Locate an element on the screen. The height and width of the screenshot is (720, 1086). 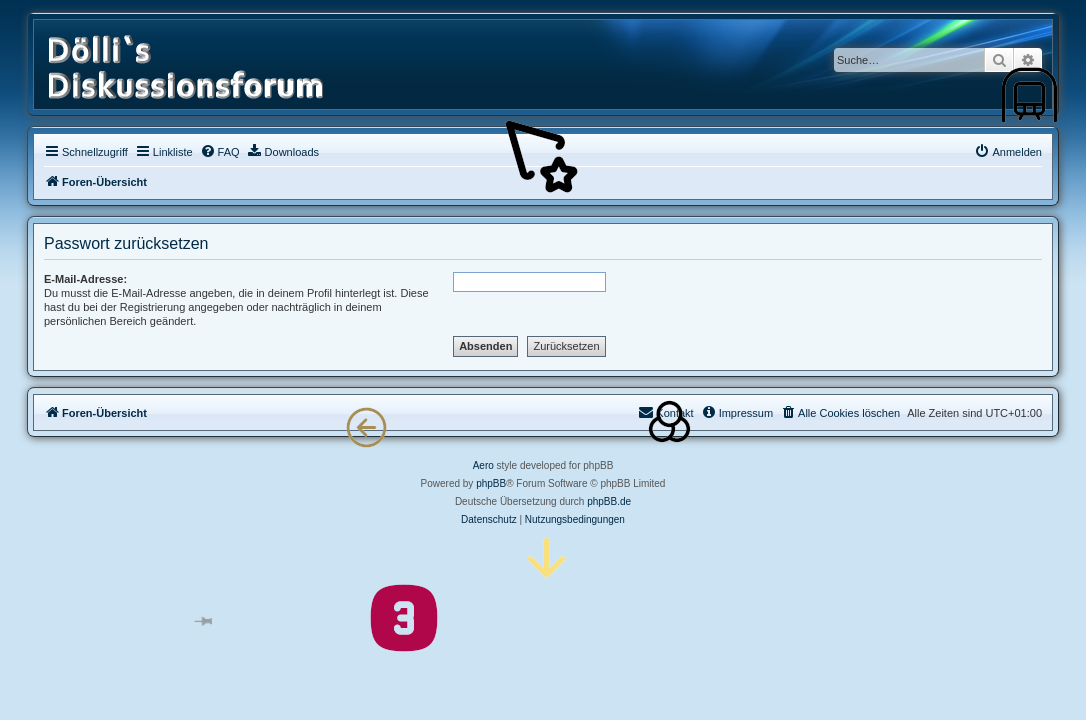
view subway or metro transit options is located at coordinates (1029, 97).